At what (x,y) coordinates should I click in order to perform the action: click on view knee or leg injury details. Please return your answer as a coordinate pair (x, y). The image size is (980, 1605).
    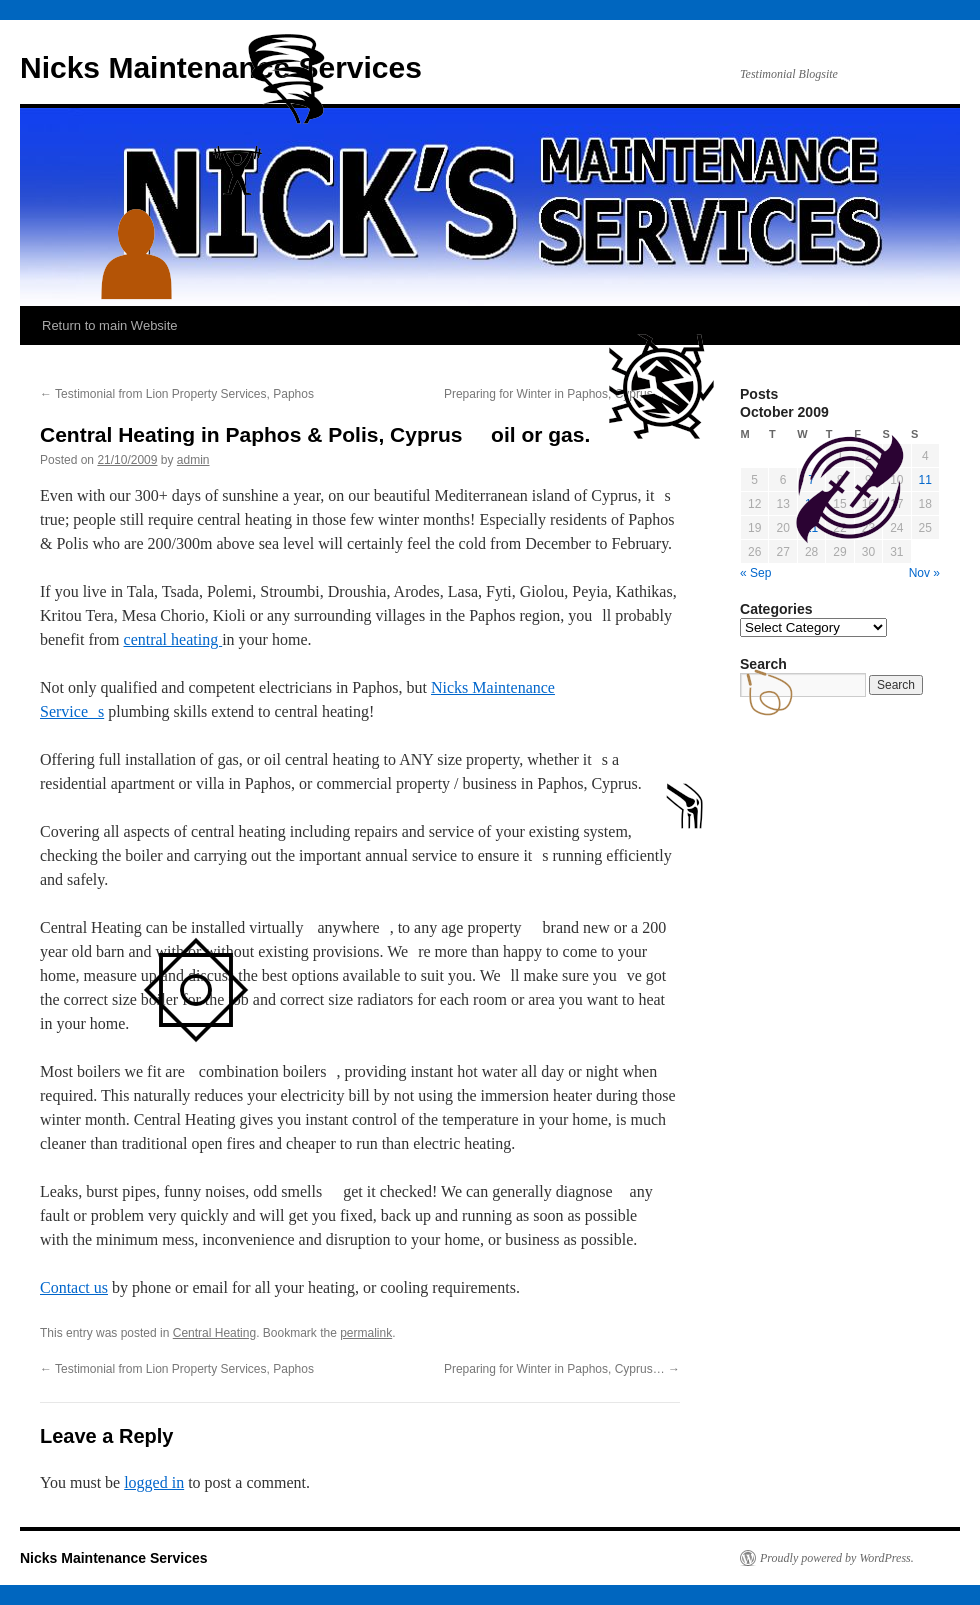
    Looking at the image, I should click on (689, 806).